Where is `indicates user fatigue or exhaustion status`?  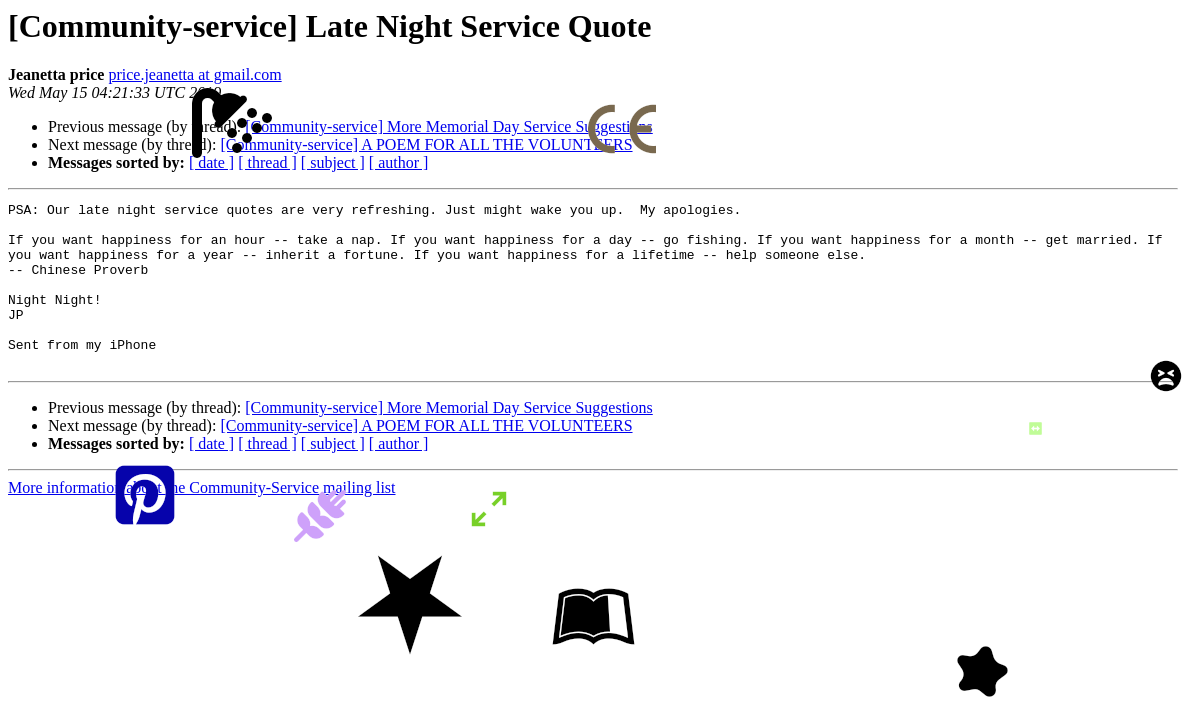 indicates user fatigue or exhaustion status is located at coordinates (1166, 376).